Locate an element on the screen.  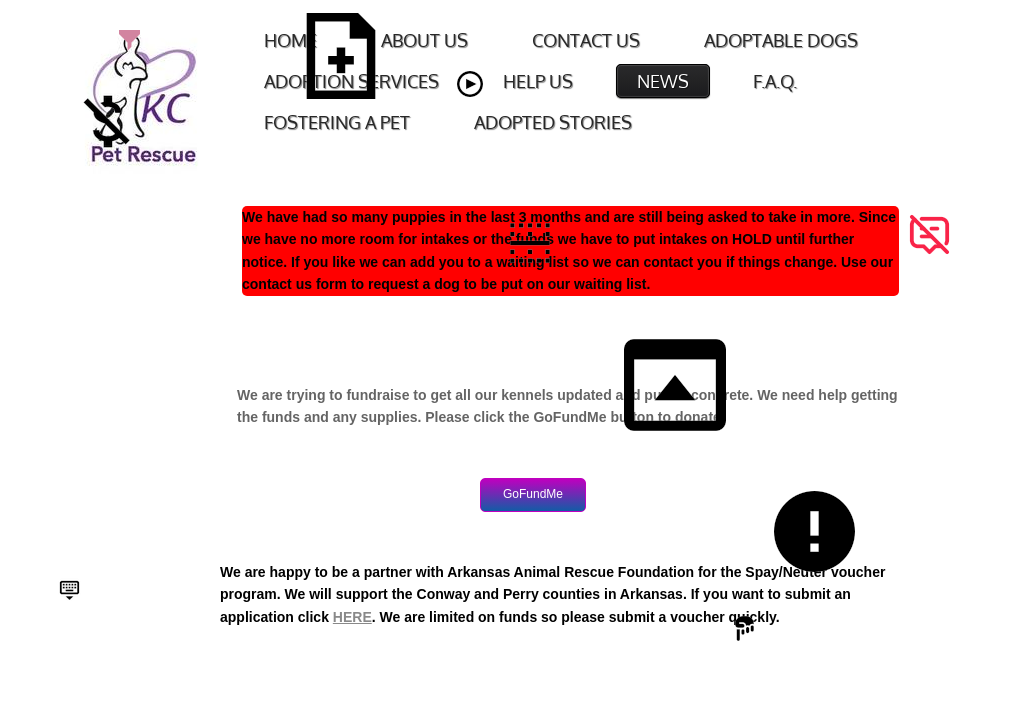
play media or video content is located at coordinates (470, 84).